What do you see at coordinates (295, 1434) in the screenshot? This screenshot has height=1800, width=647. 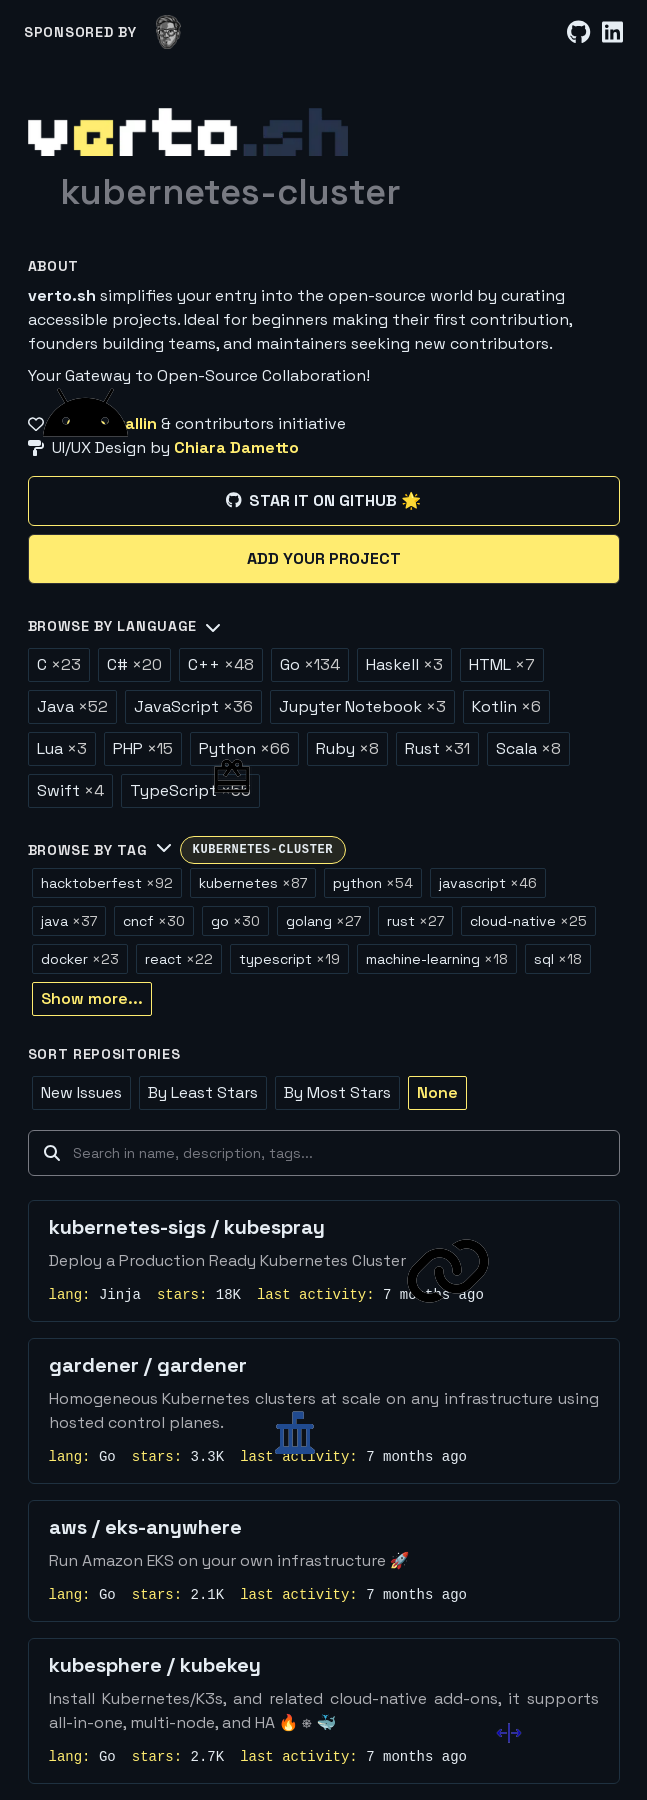 I see `view government or civic locations` at bounding box center [295, 1434].